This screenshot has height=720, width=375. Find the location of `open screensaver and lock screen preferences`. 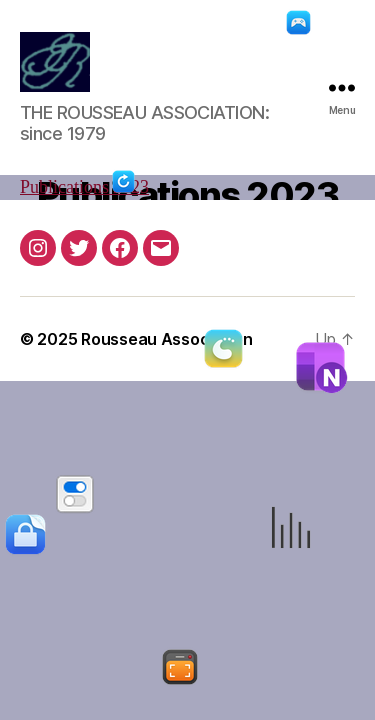

open screensaver and lock screen preferences is located at coordinates (25, 534).